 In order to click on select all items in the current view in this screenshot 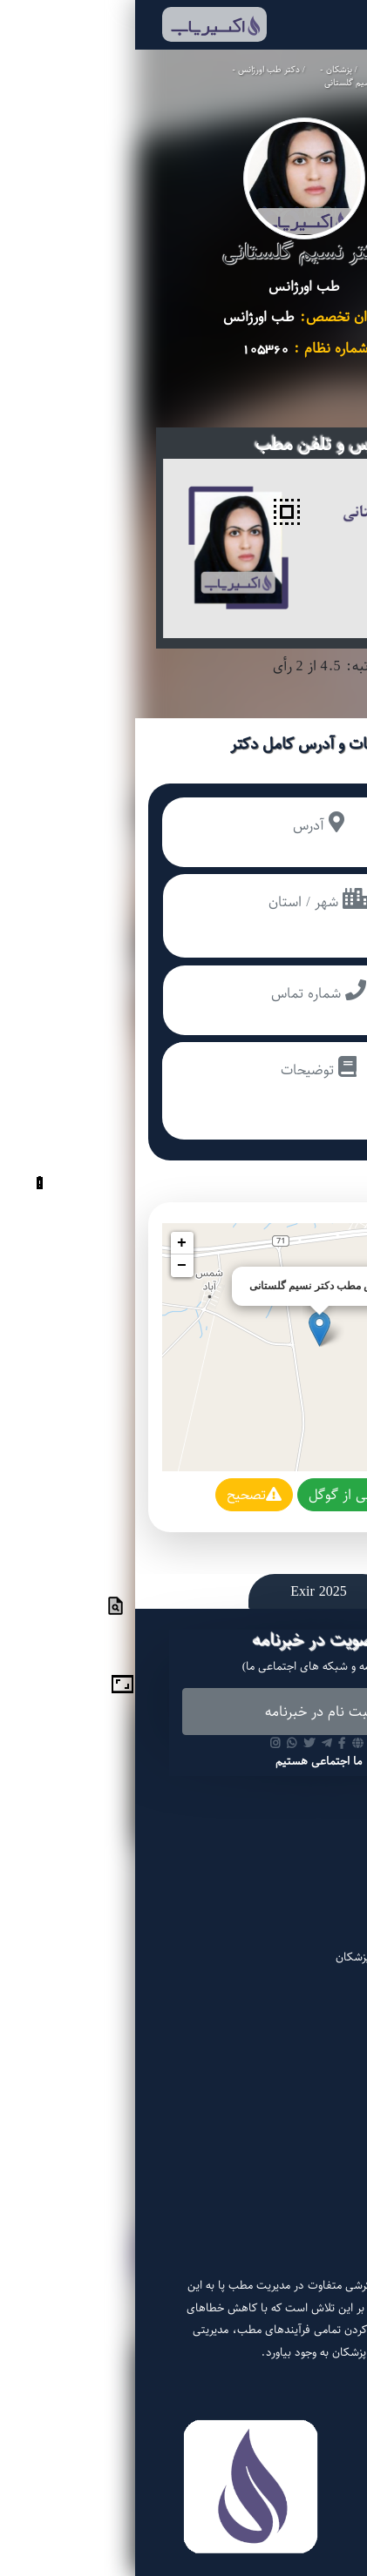, I will do `click(287, 512)`.